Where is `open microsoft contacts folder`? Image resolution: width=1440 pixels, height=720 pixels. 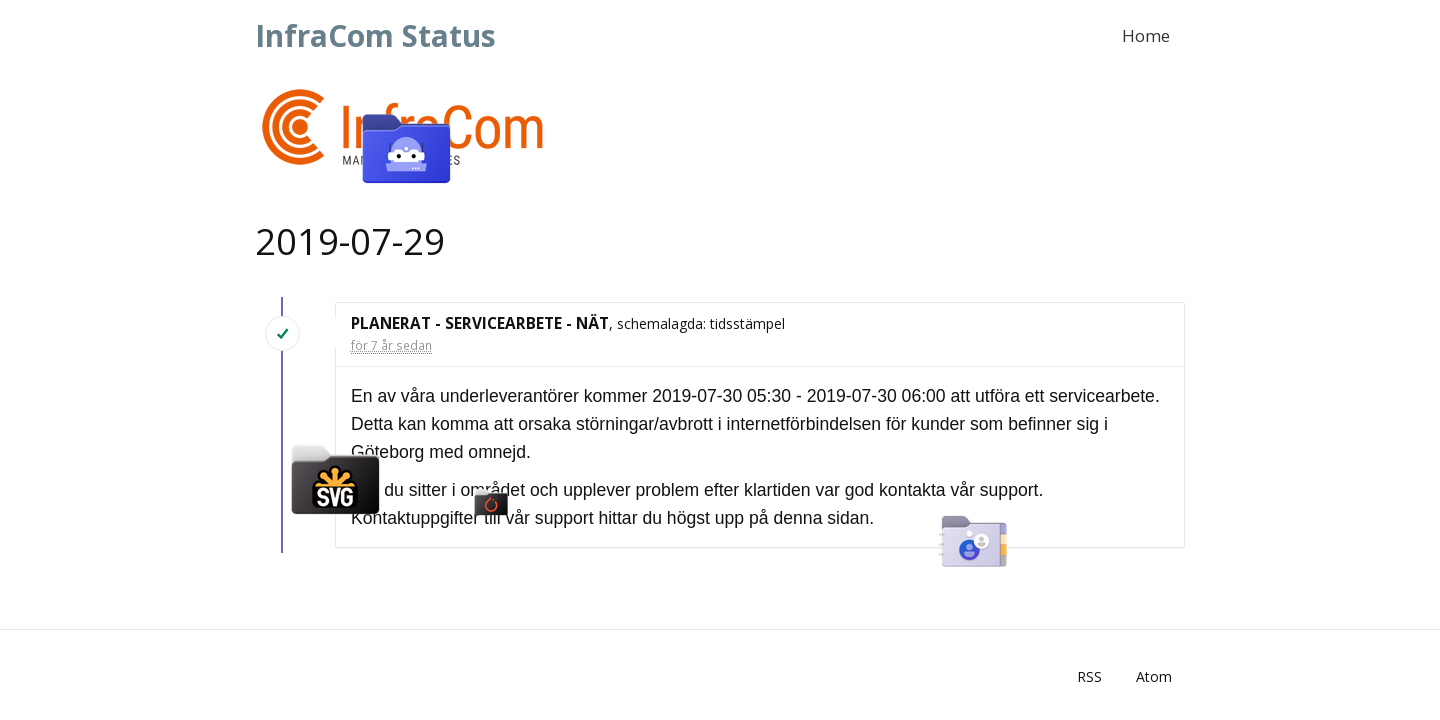 open microsoft contacts folder is located at coordinates (974, 543).